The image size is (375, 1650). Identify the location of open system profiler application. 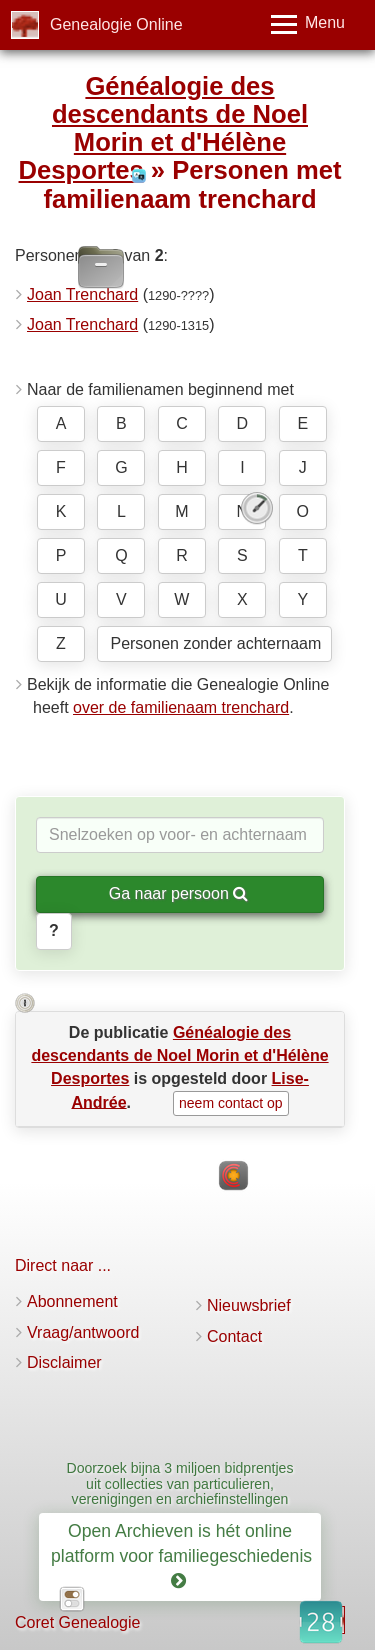
(257, 508).